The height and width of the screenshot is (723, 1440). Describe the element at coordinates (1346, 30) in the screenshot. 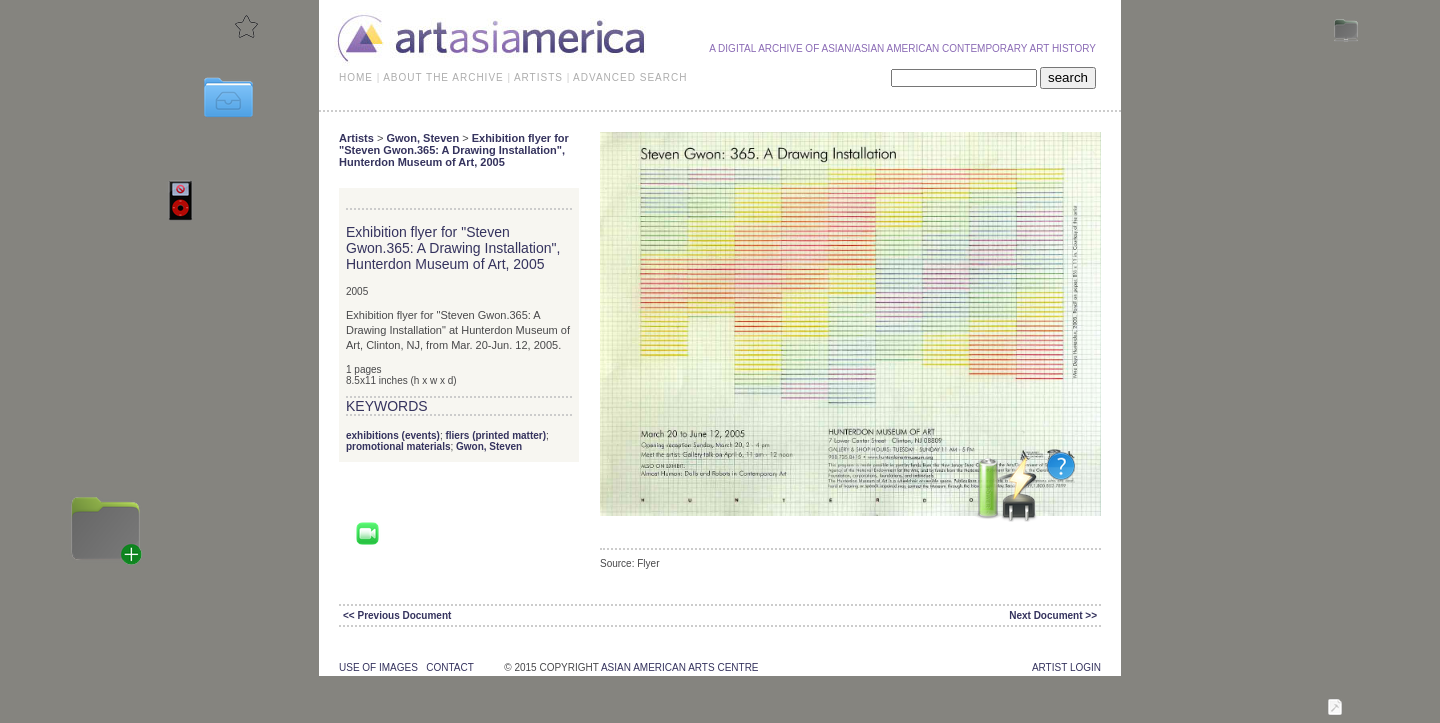

I see `access a remote or network folder` at that location.